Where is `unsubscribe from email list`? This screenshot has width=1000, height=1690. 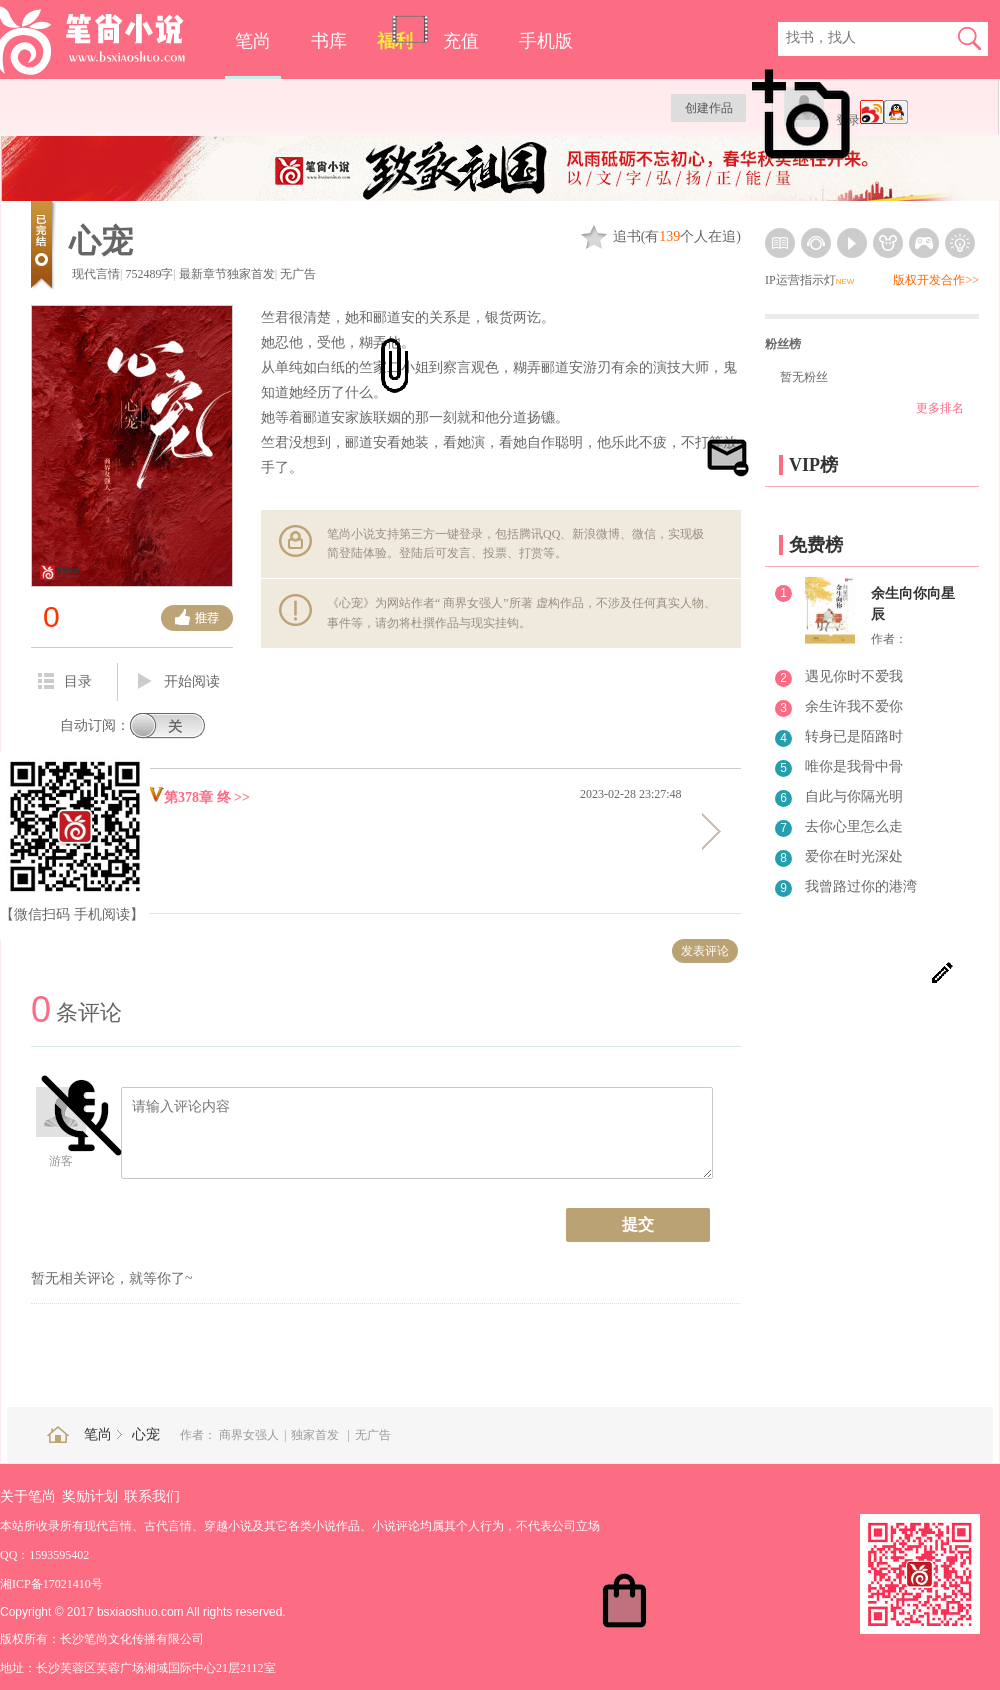
unsubscribe from email list is located at coordinates (727, 459).